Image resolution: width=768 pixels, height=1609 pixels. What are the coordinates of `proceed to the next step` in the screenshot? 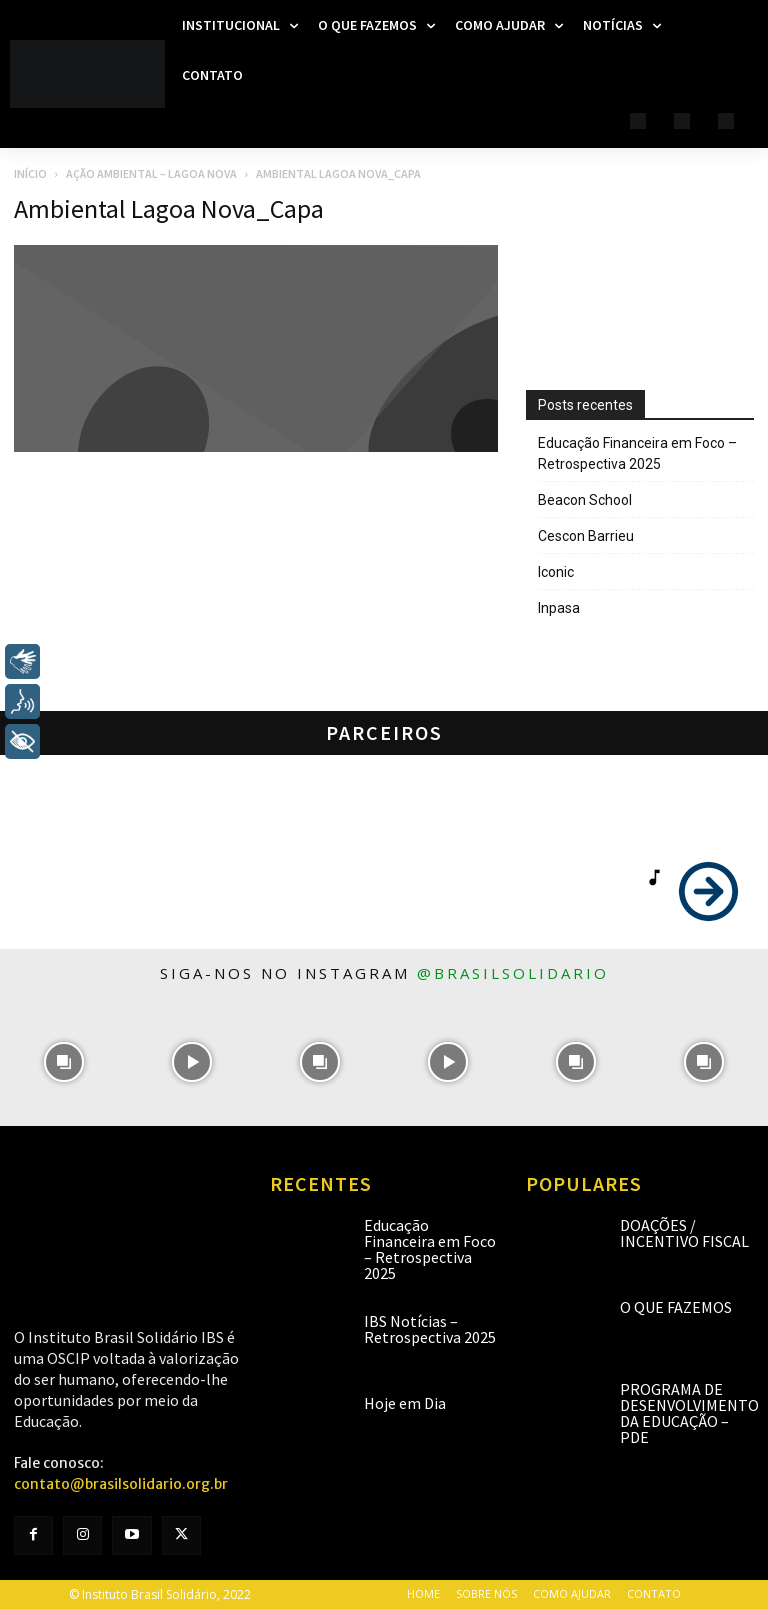 It's located at (708, 891).